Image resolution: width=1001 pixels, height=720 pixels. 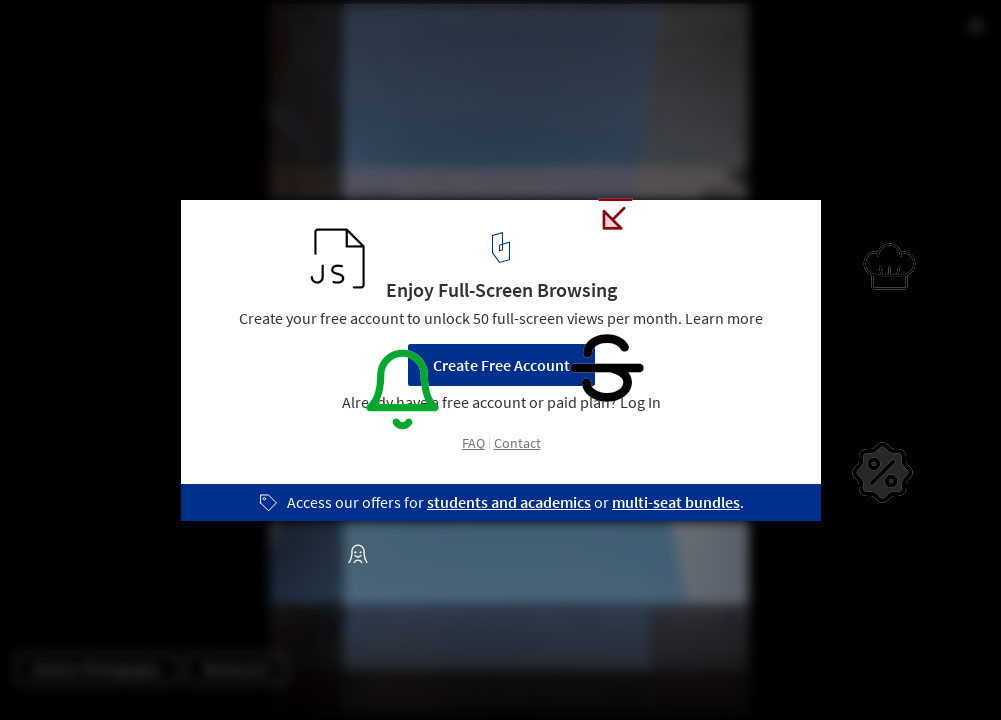 I want to click on apply strikethrough formatting to selected text, so click(x=607, y=368).